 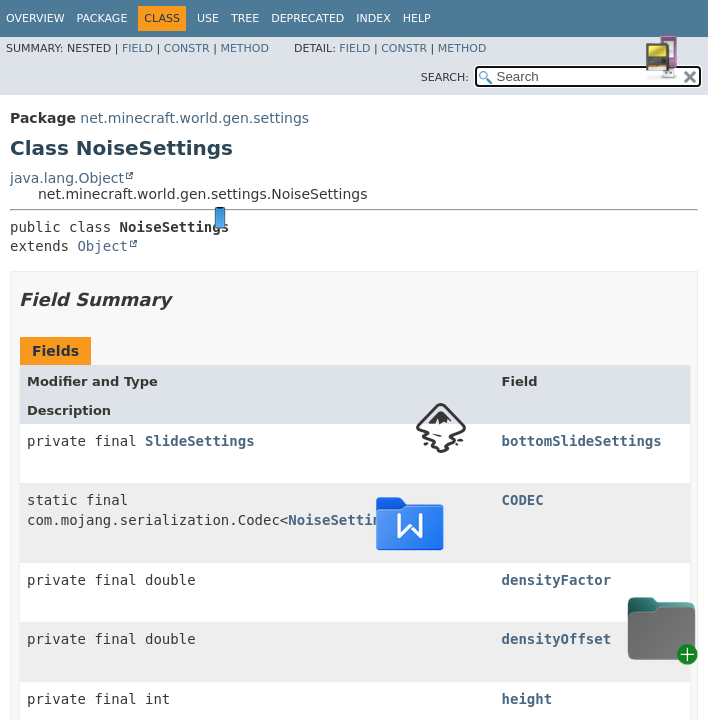 I want to click on open folder containing wps writer documents, so click(x=409, y=525).